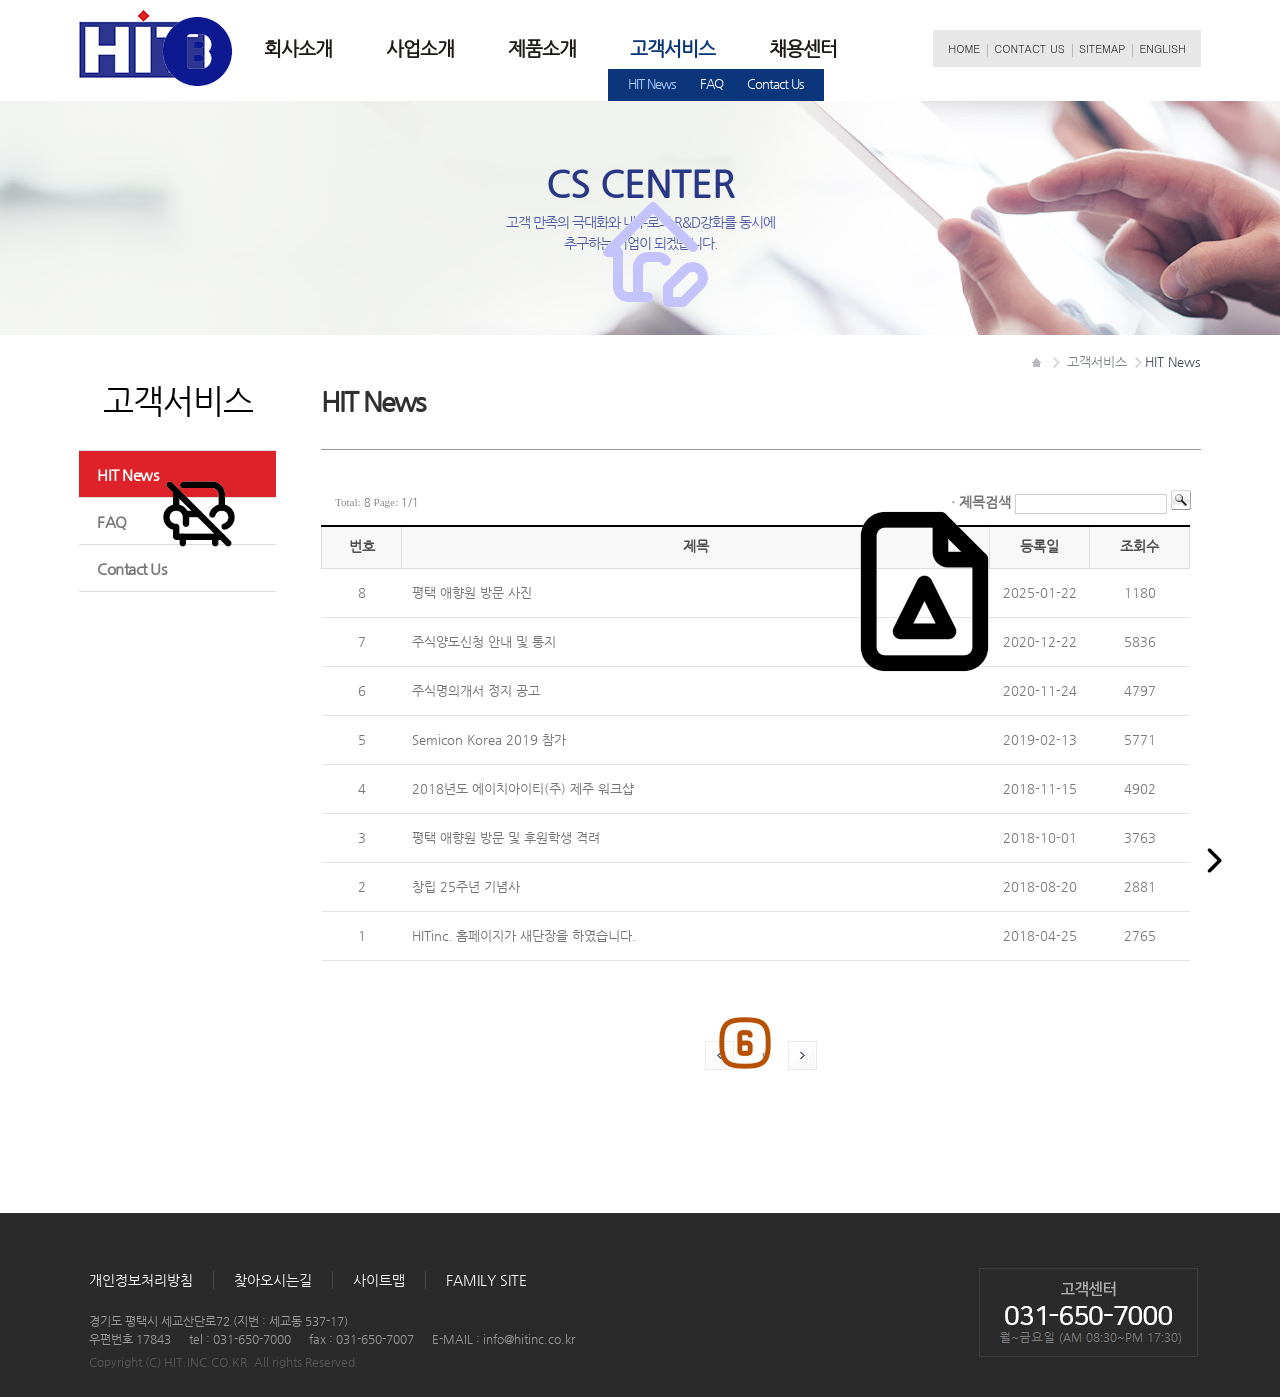 The width and height of the screenshot is (1280, 1397). Describe the element at coordinates (924, 591) in the screenshot. I see `view file changes or differences` at that location.